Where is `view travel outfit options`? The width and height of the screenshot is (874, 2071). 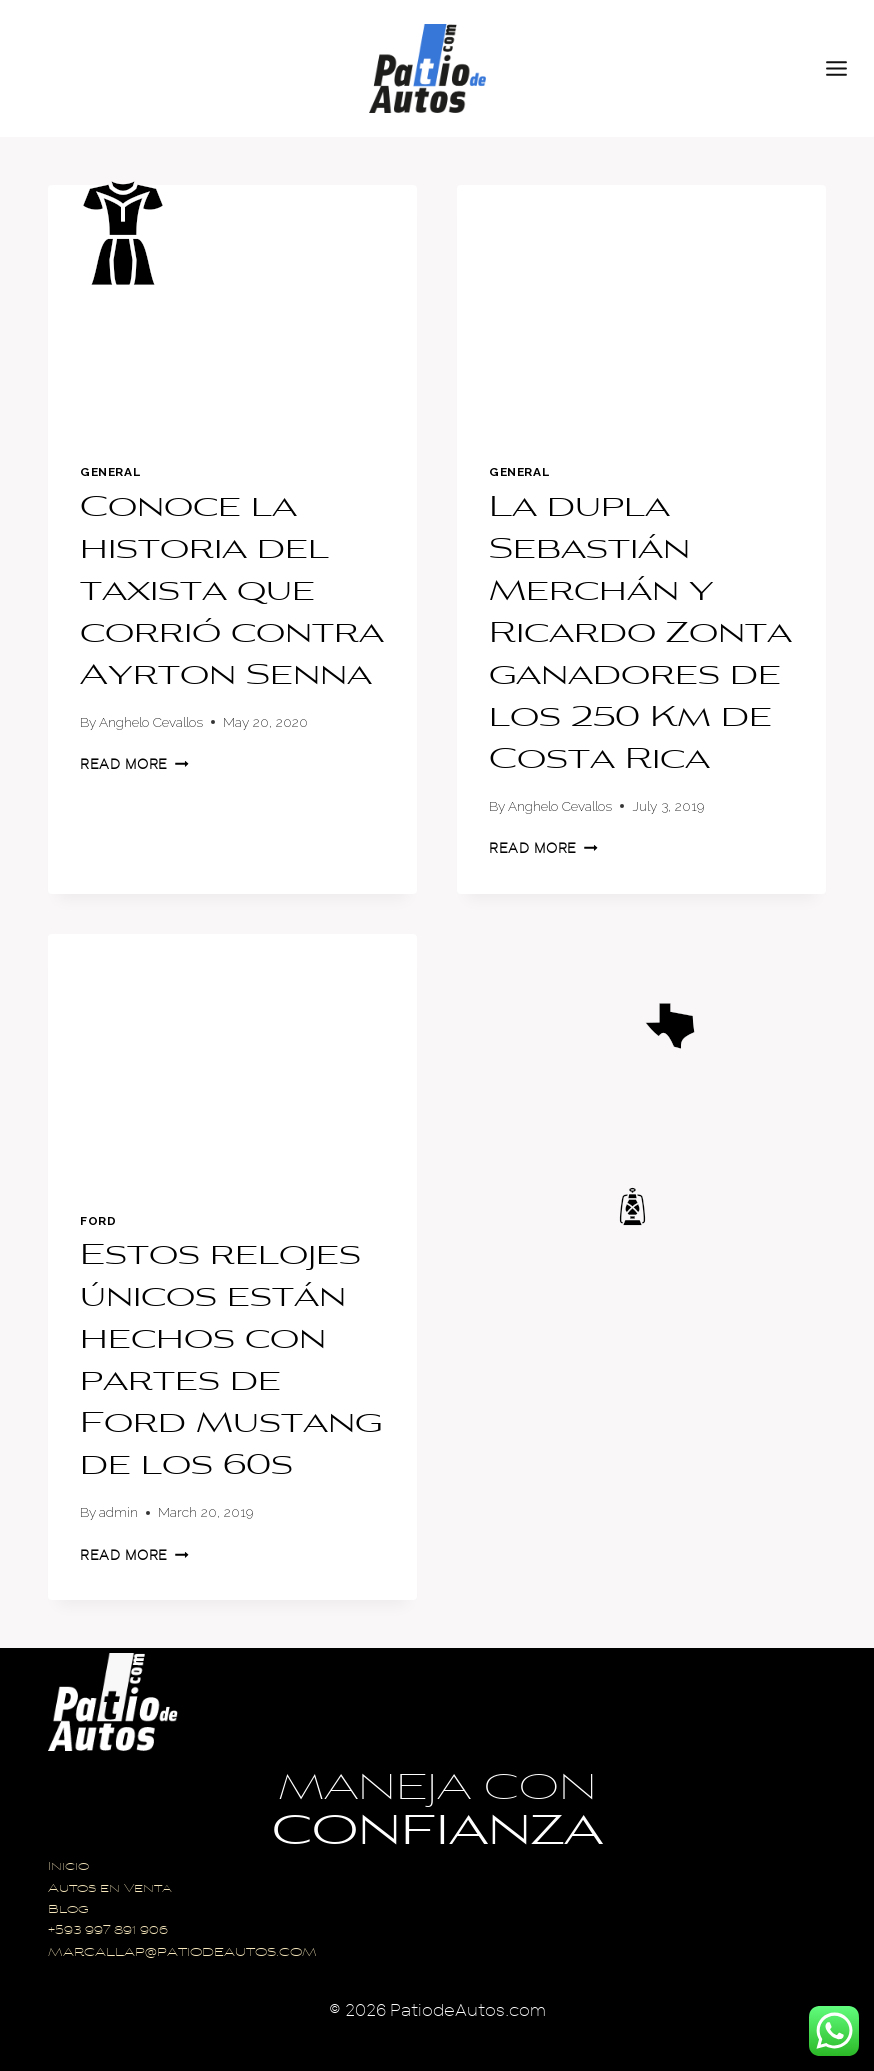
view travel outfit options is located at coordinates (123, 232).